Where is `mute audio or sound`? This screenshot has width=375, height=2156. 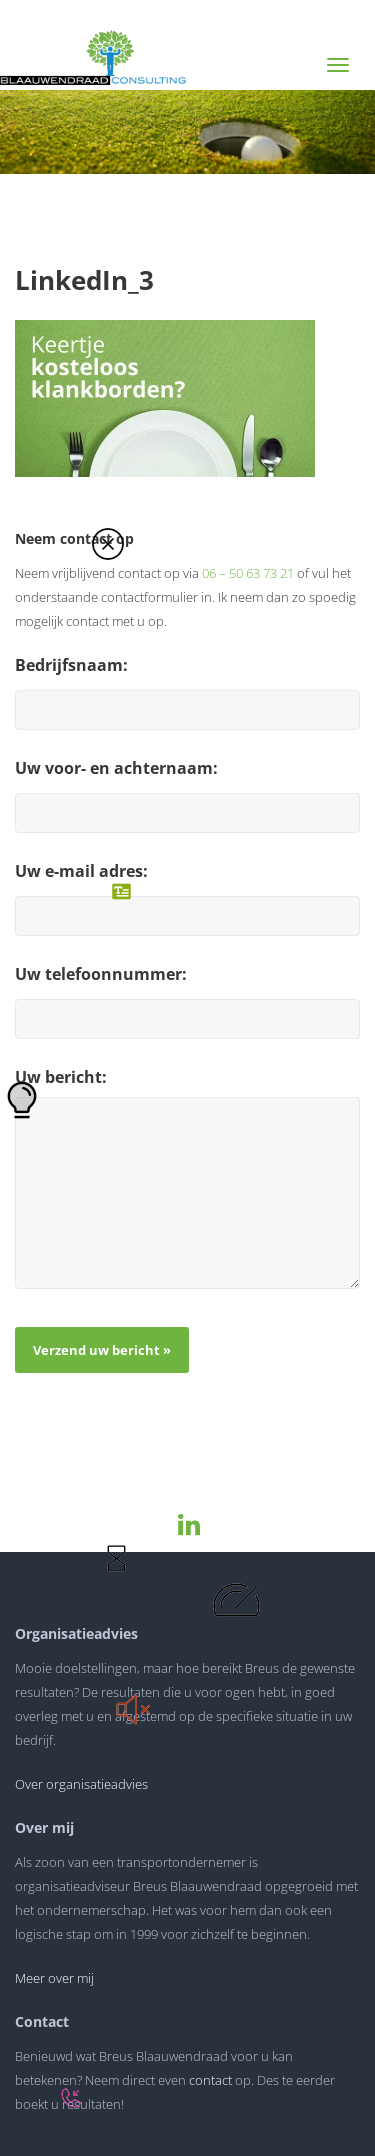
mute audio or sound is located at coordinates (132, 1709).